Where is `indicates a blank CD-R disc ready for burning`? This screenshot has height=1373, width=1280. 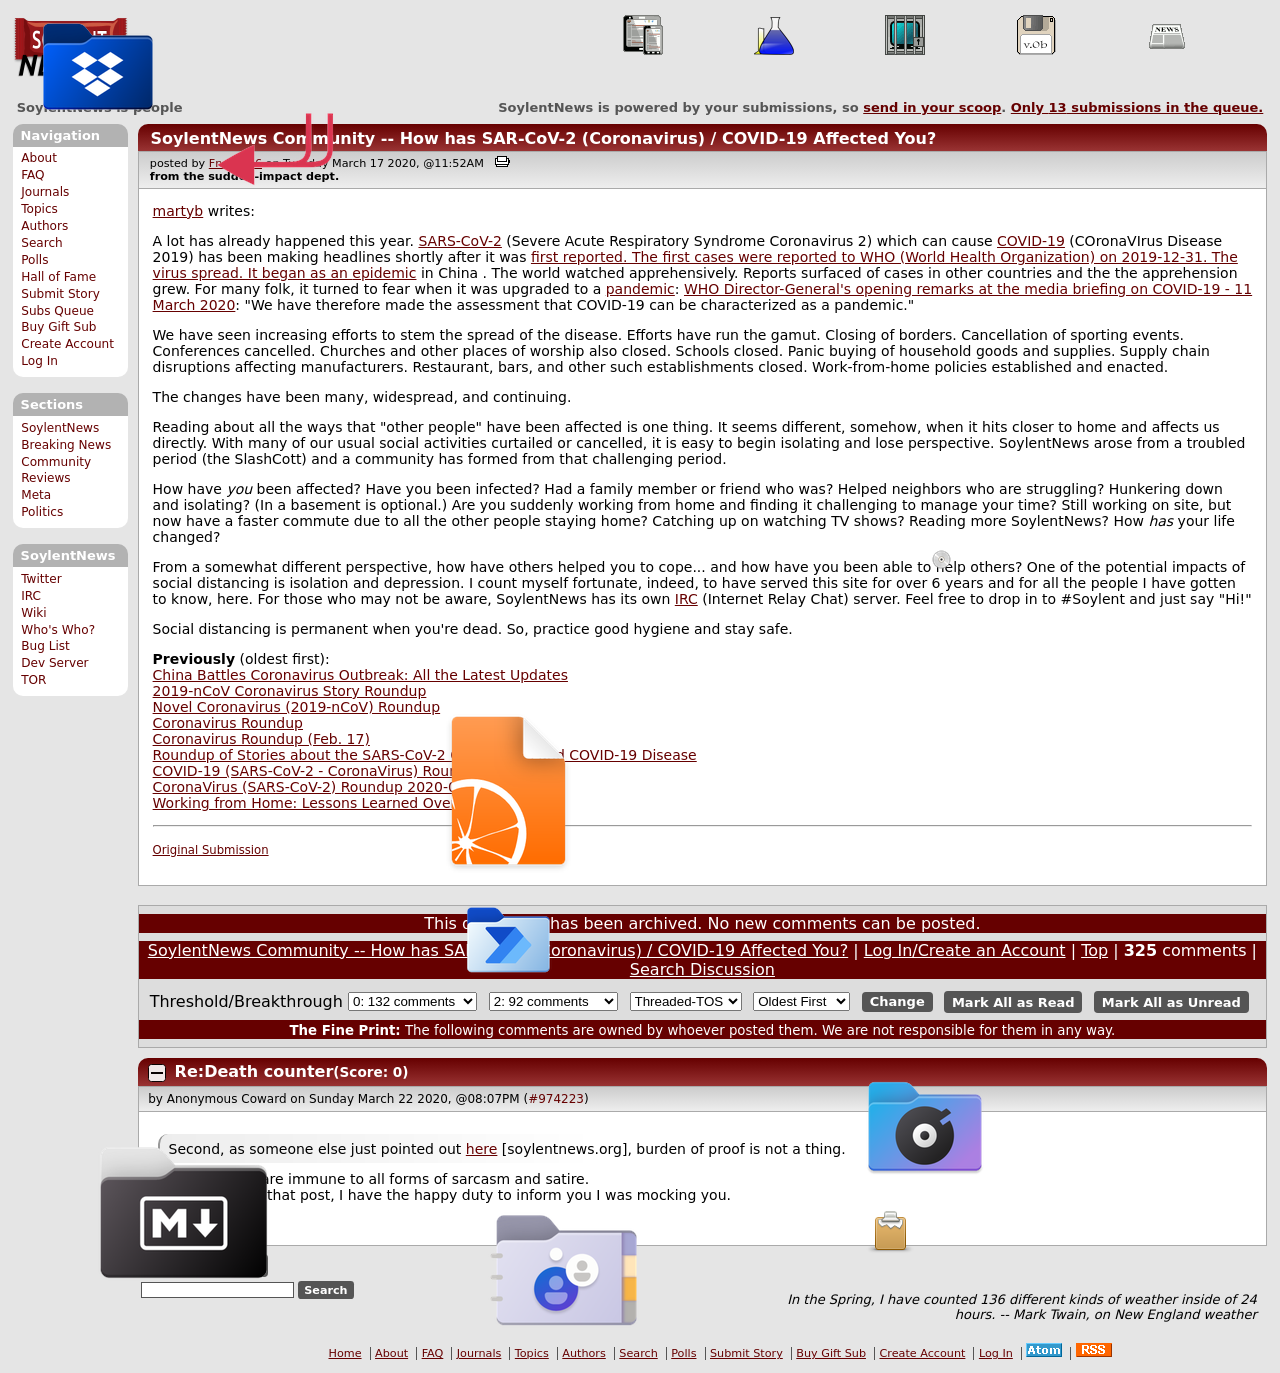
indicates a blank CD-R disc ready for burning is located at coordinates (941, 559).